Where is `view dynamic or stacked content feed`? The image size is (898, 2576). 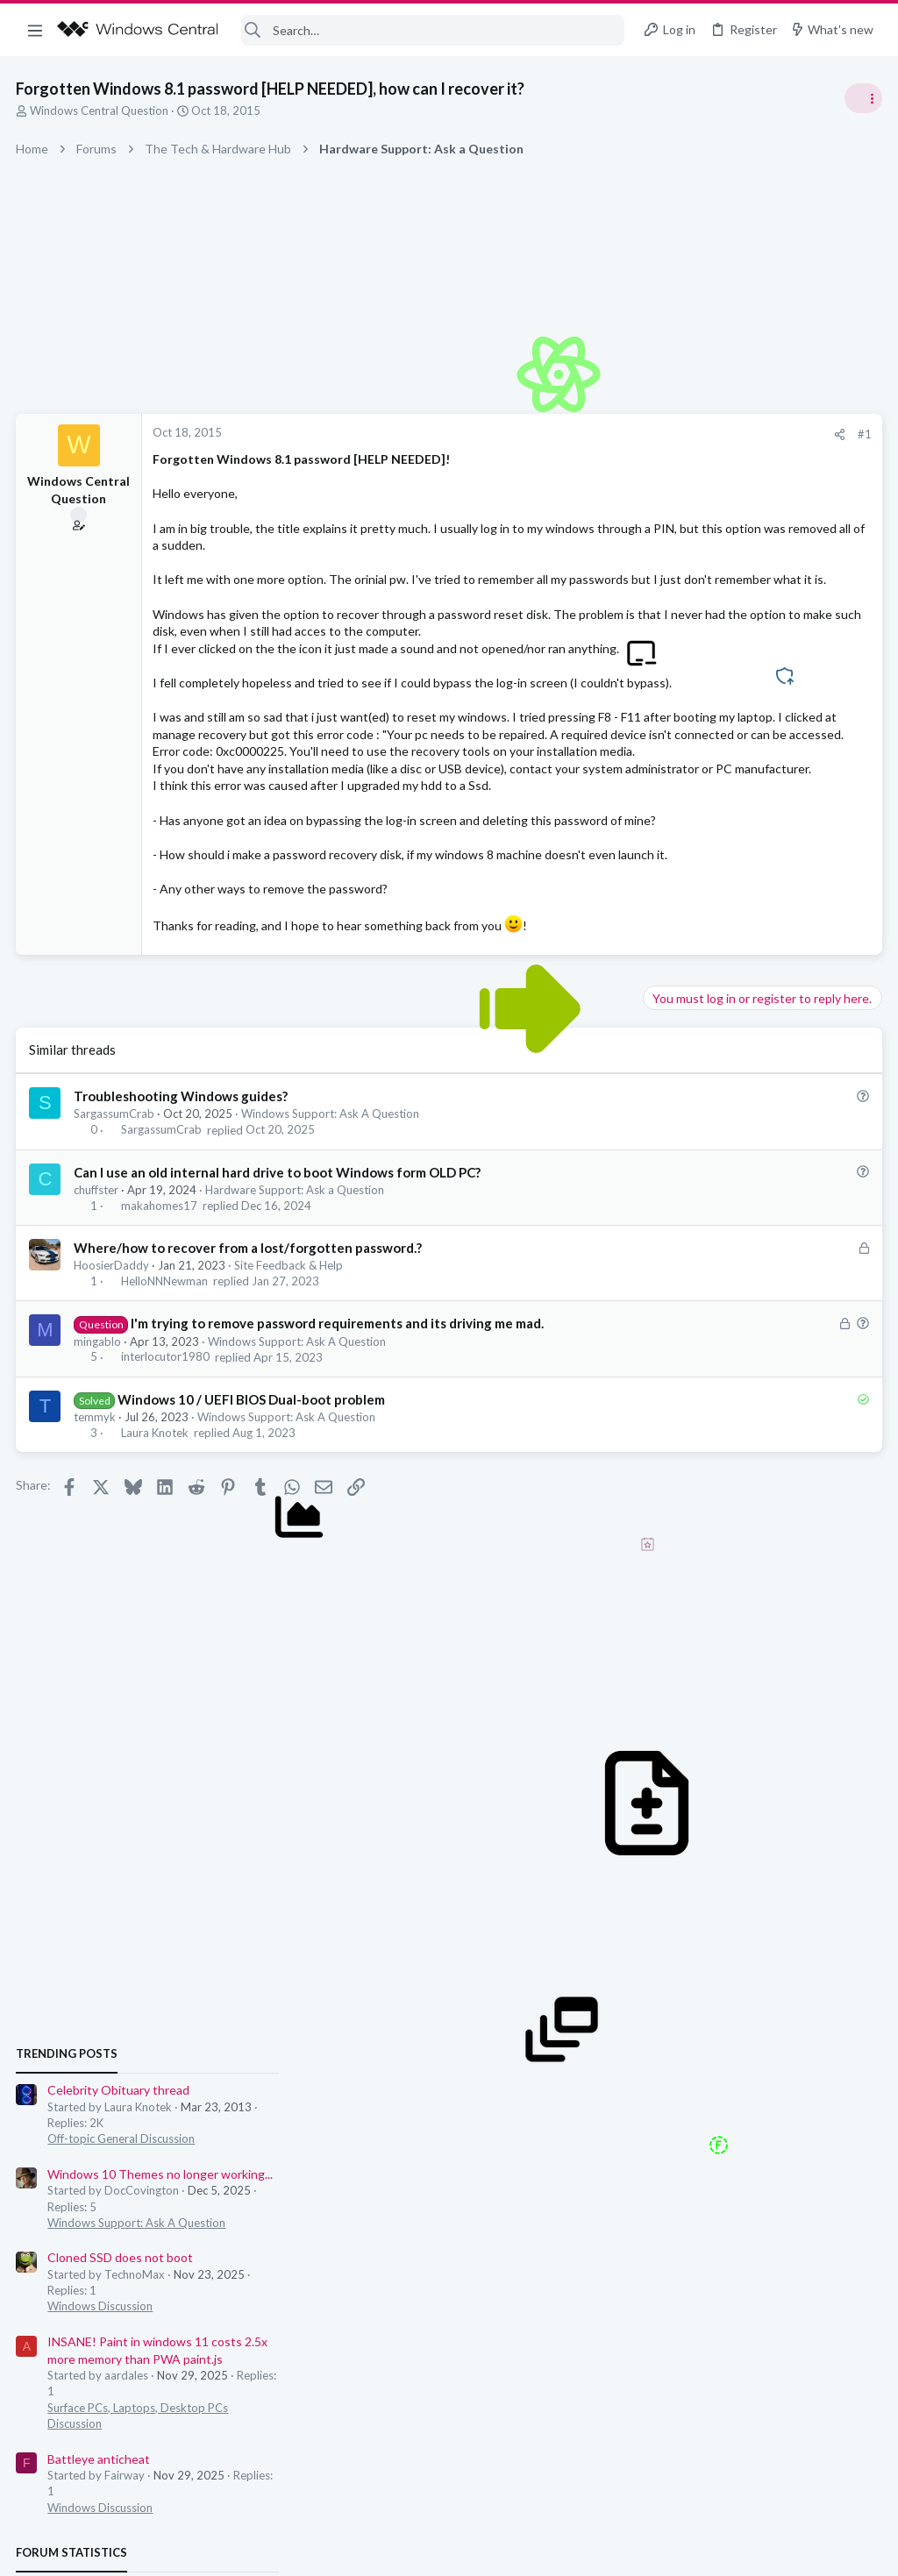 view dynamic or stacked content feed is located at coordinates (561, 2029).